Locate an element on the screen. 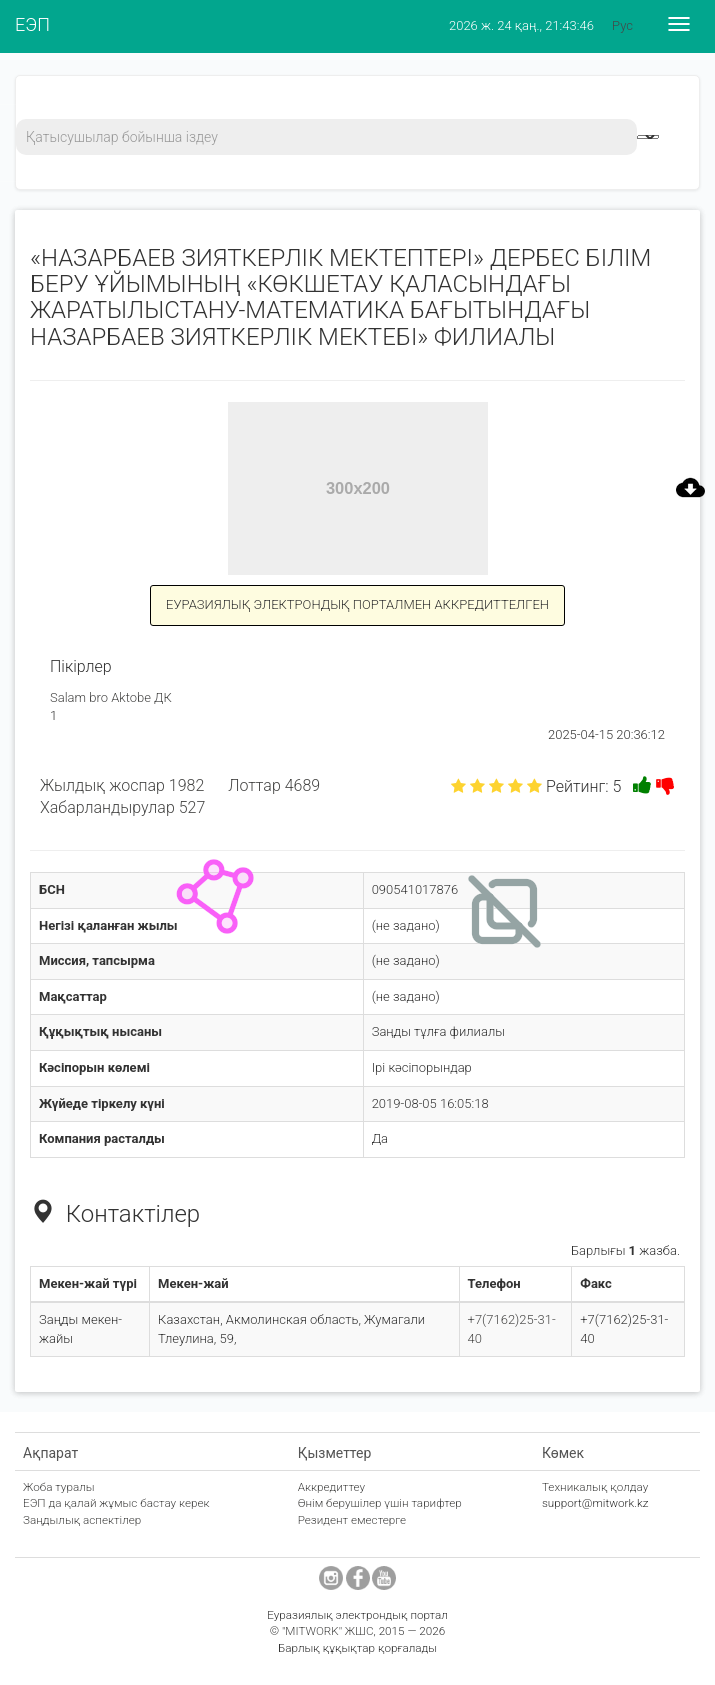 The image size is (715, 1685). disable layer view is located at coordinates (504, 911).